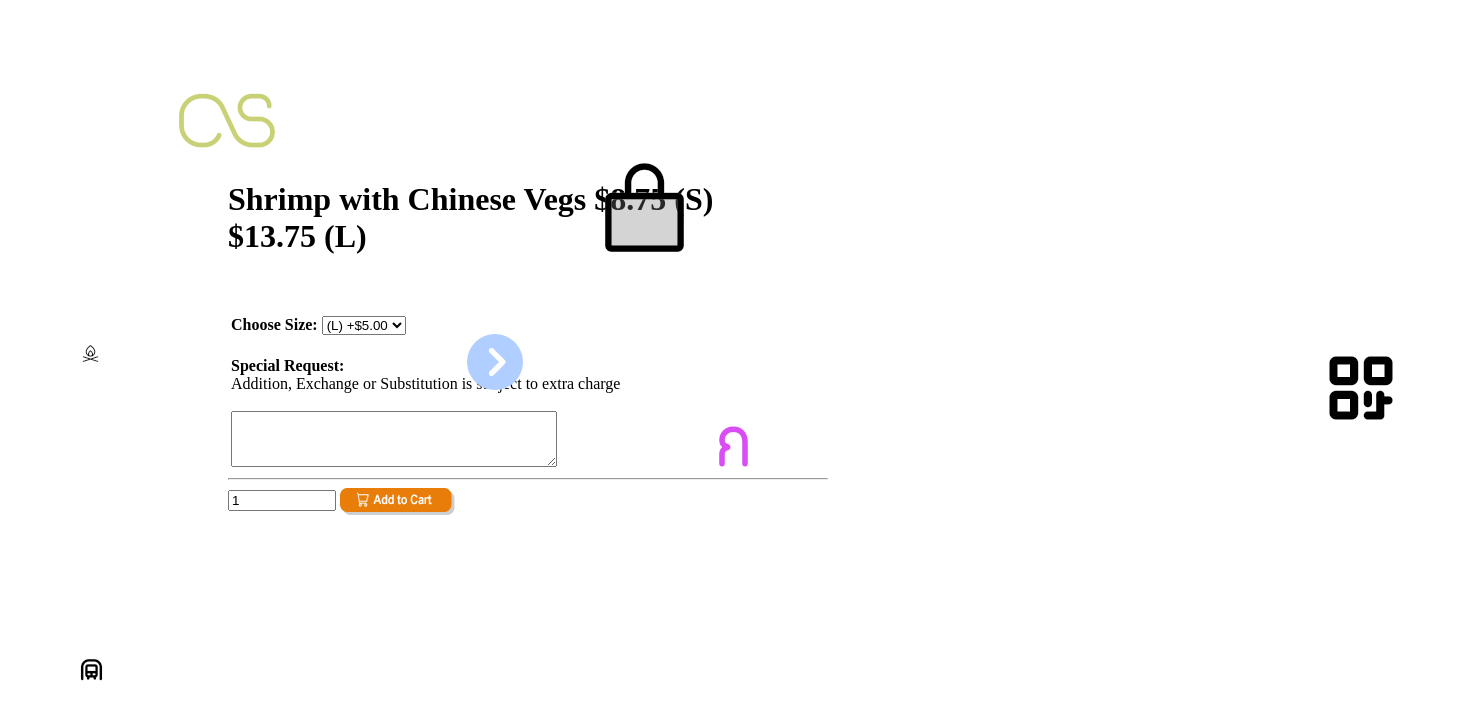  Describe the element at coordinates (90, 353) in the screenshot. I see `access outdoor or camping-related features` at that location.